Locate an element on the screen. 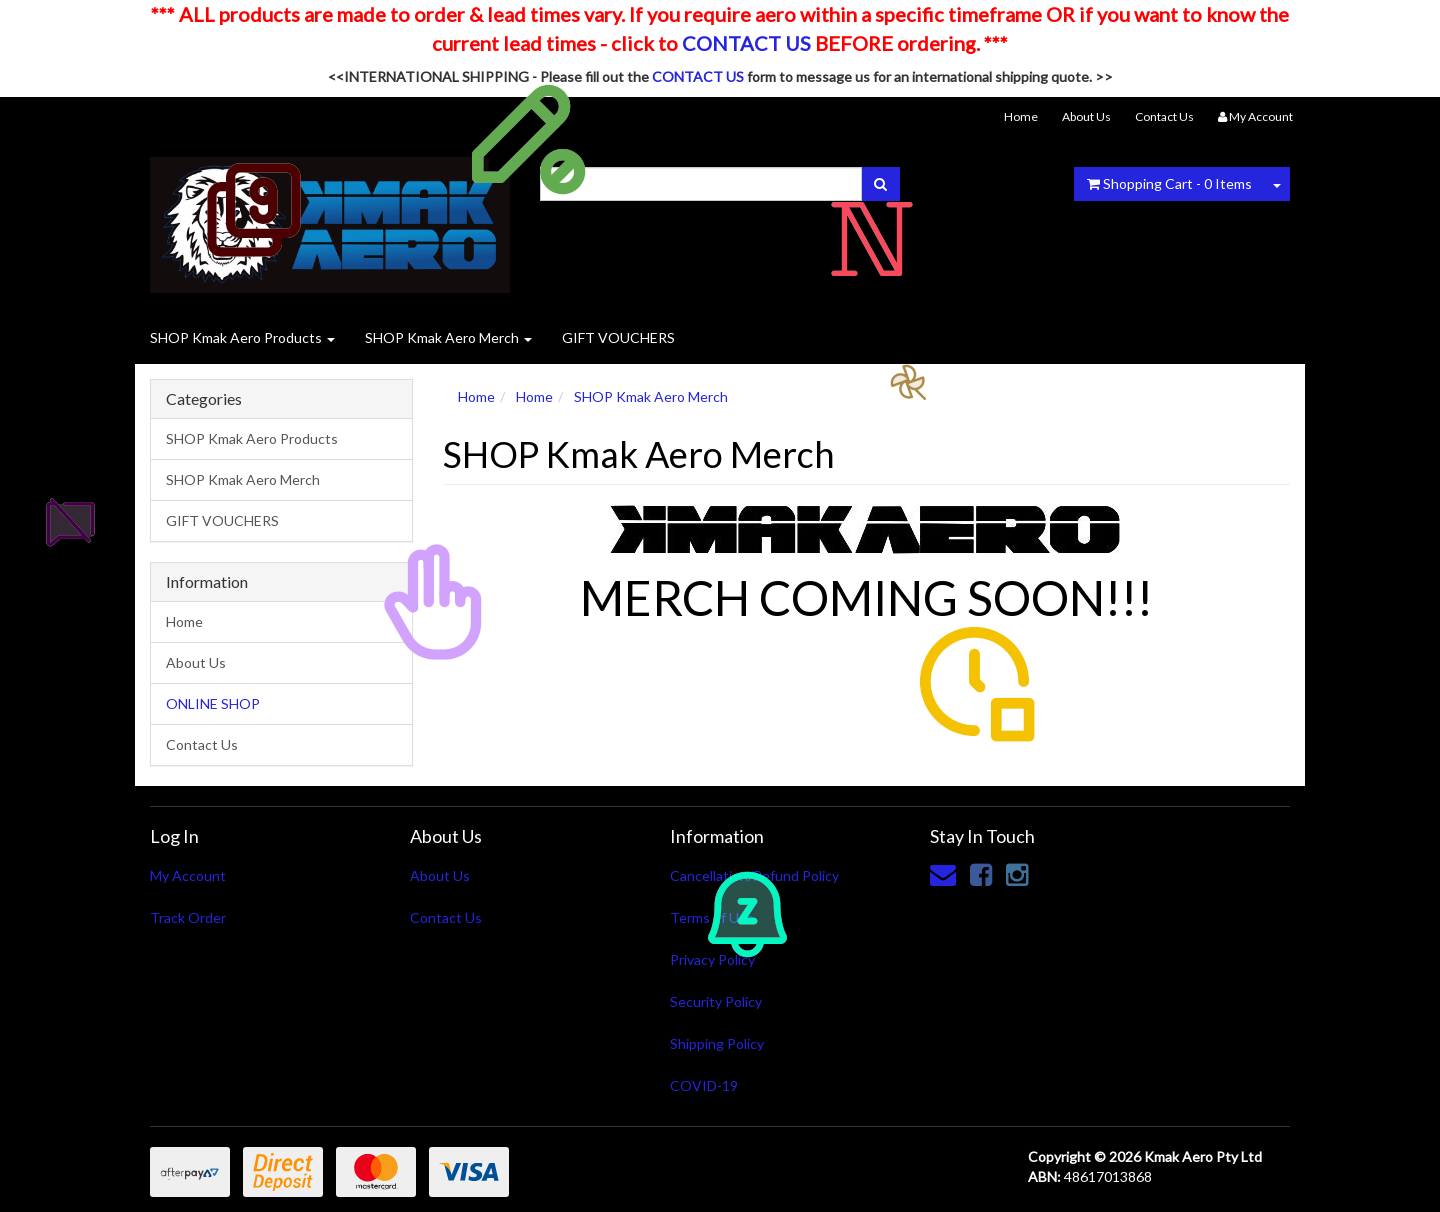  cancel editing mode is located at coordinates (523, 132).